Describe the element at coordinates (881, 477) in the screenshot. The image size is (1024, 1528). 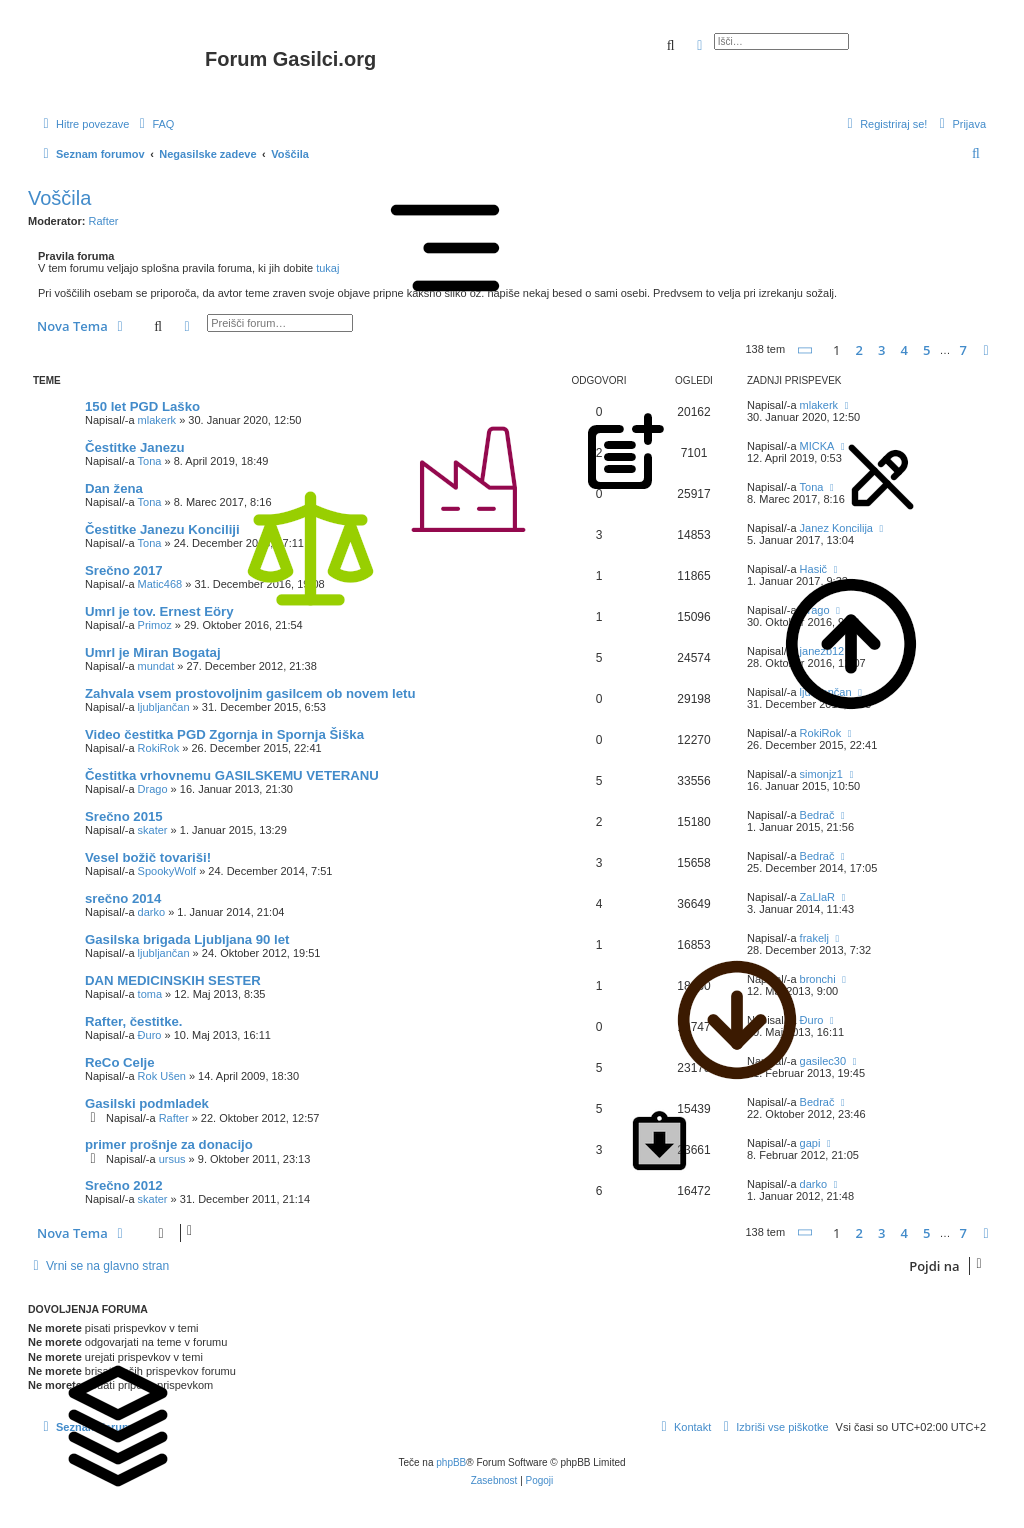
I see `editing is disabled` at that location.